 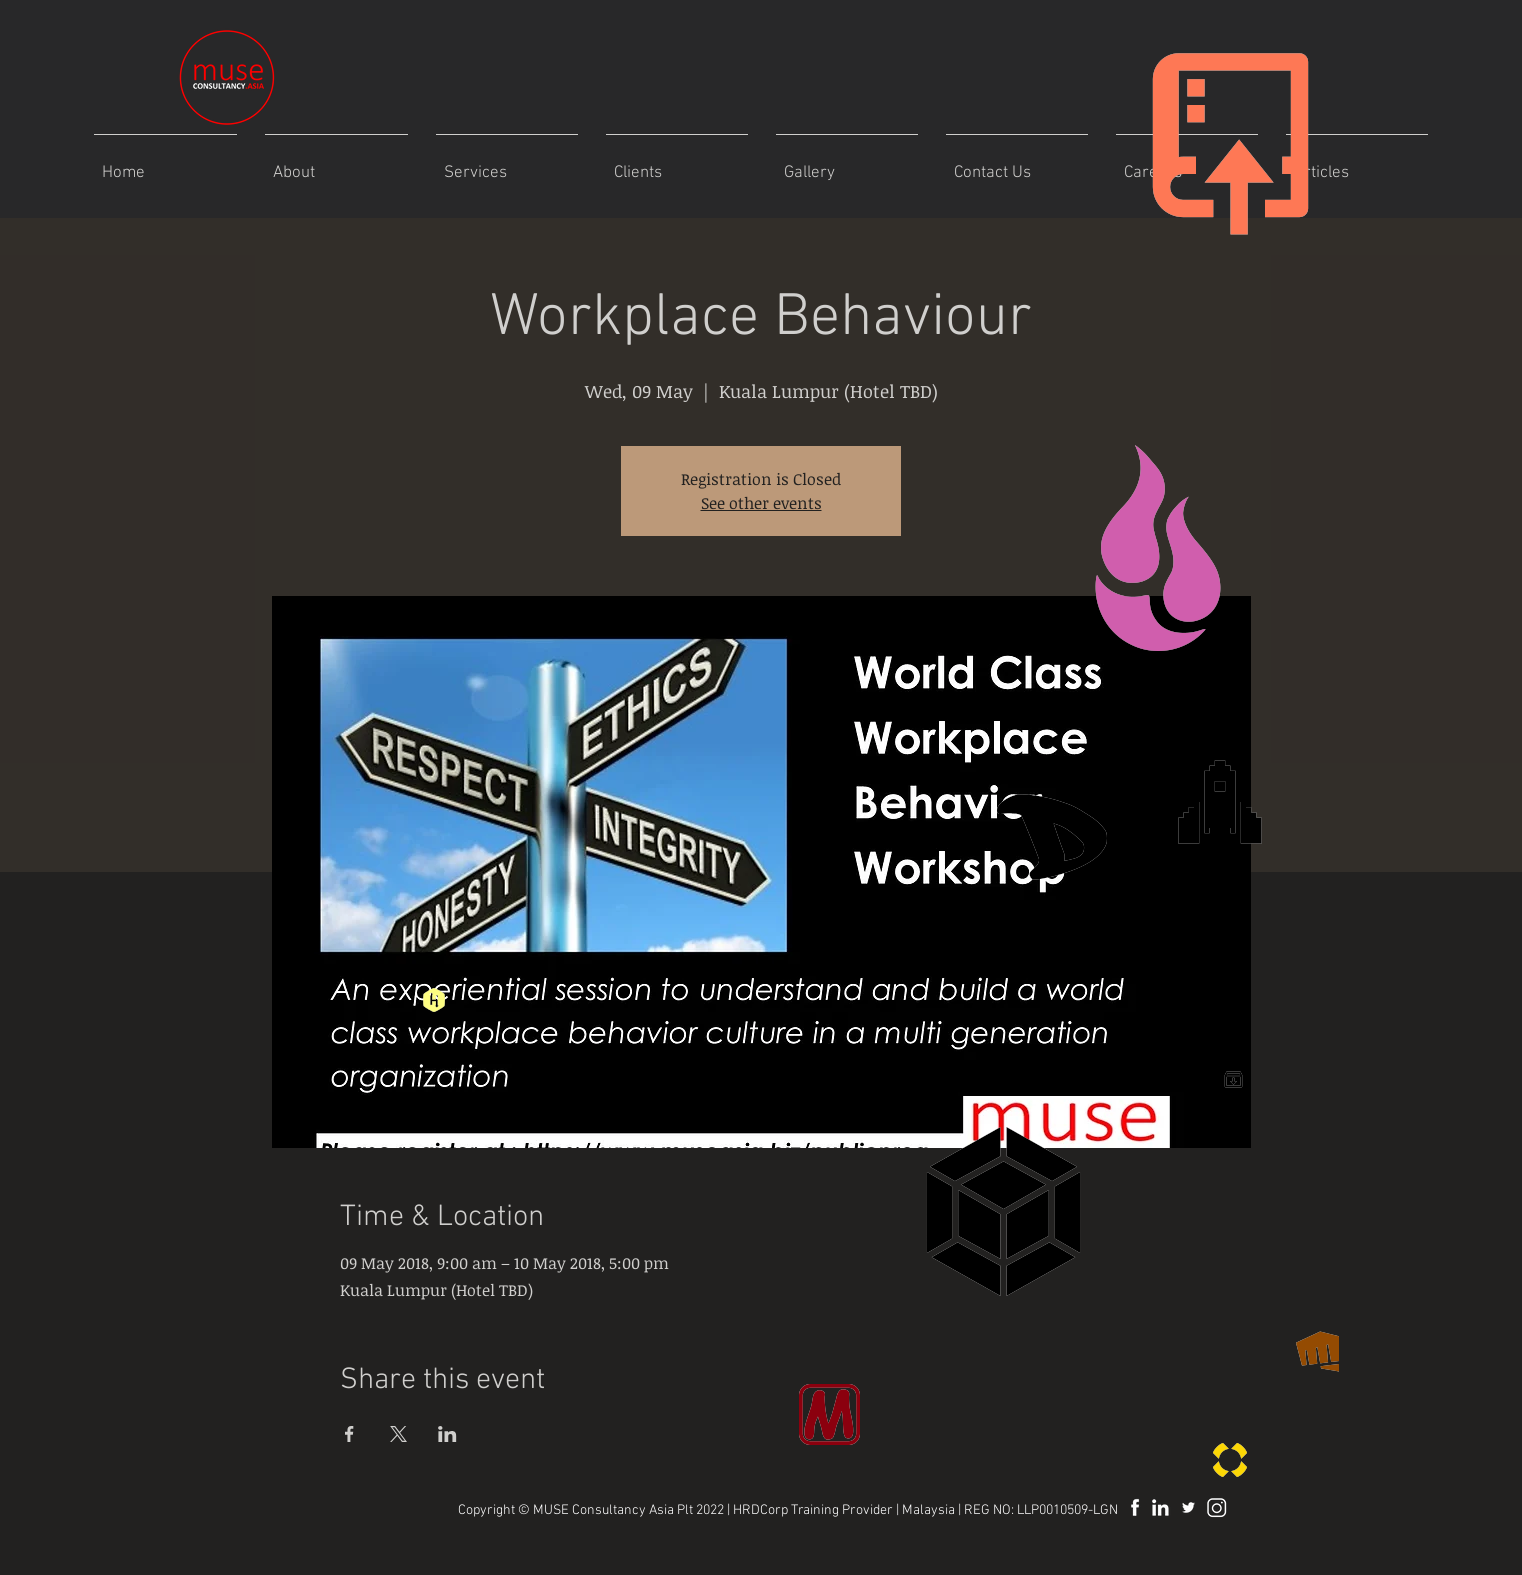 What do you see at coordinates (1158, 548) in the screenshot?
I see `backblaze cloud backup service logo` at bounding box center [1158, 548].